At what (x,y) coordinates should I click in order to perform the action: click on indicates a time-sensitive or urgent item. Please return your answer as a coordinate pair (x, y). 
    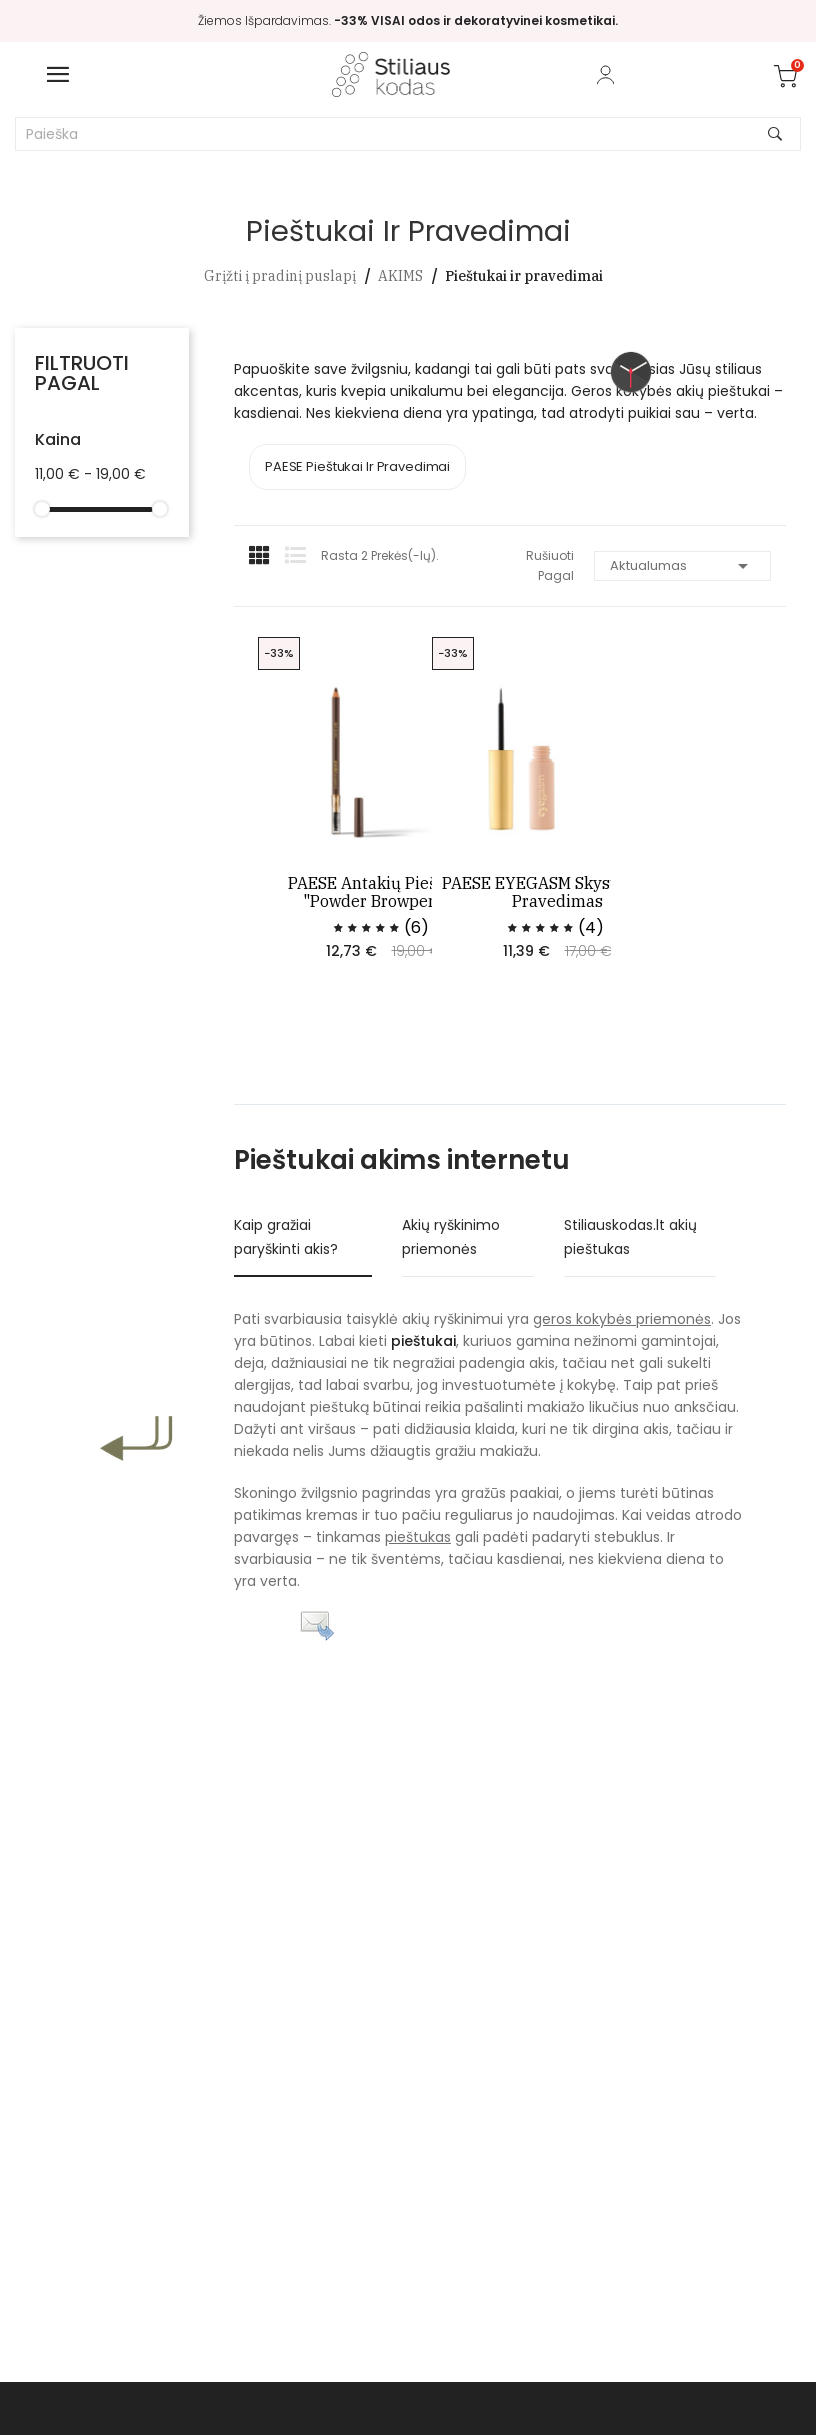
    Looking at the image, I should click on (631, 372).